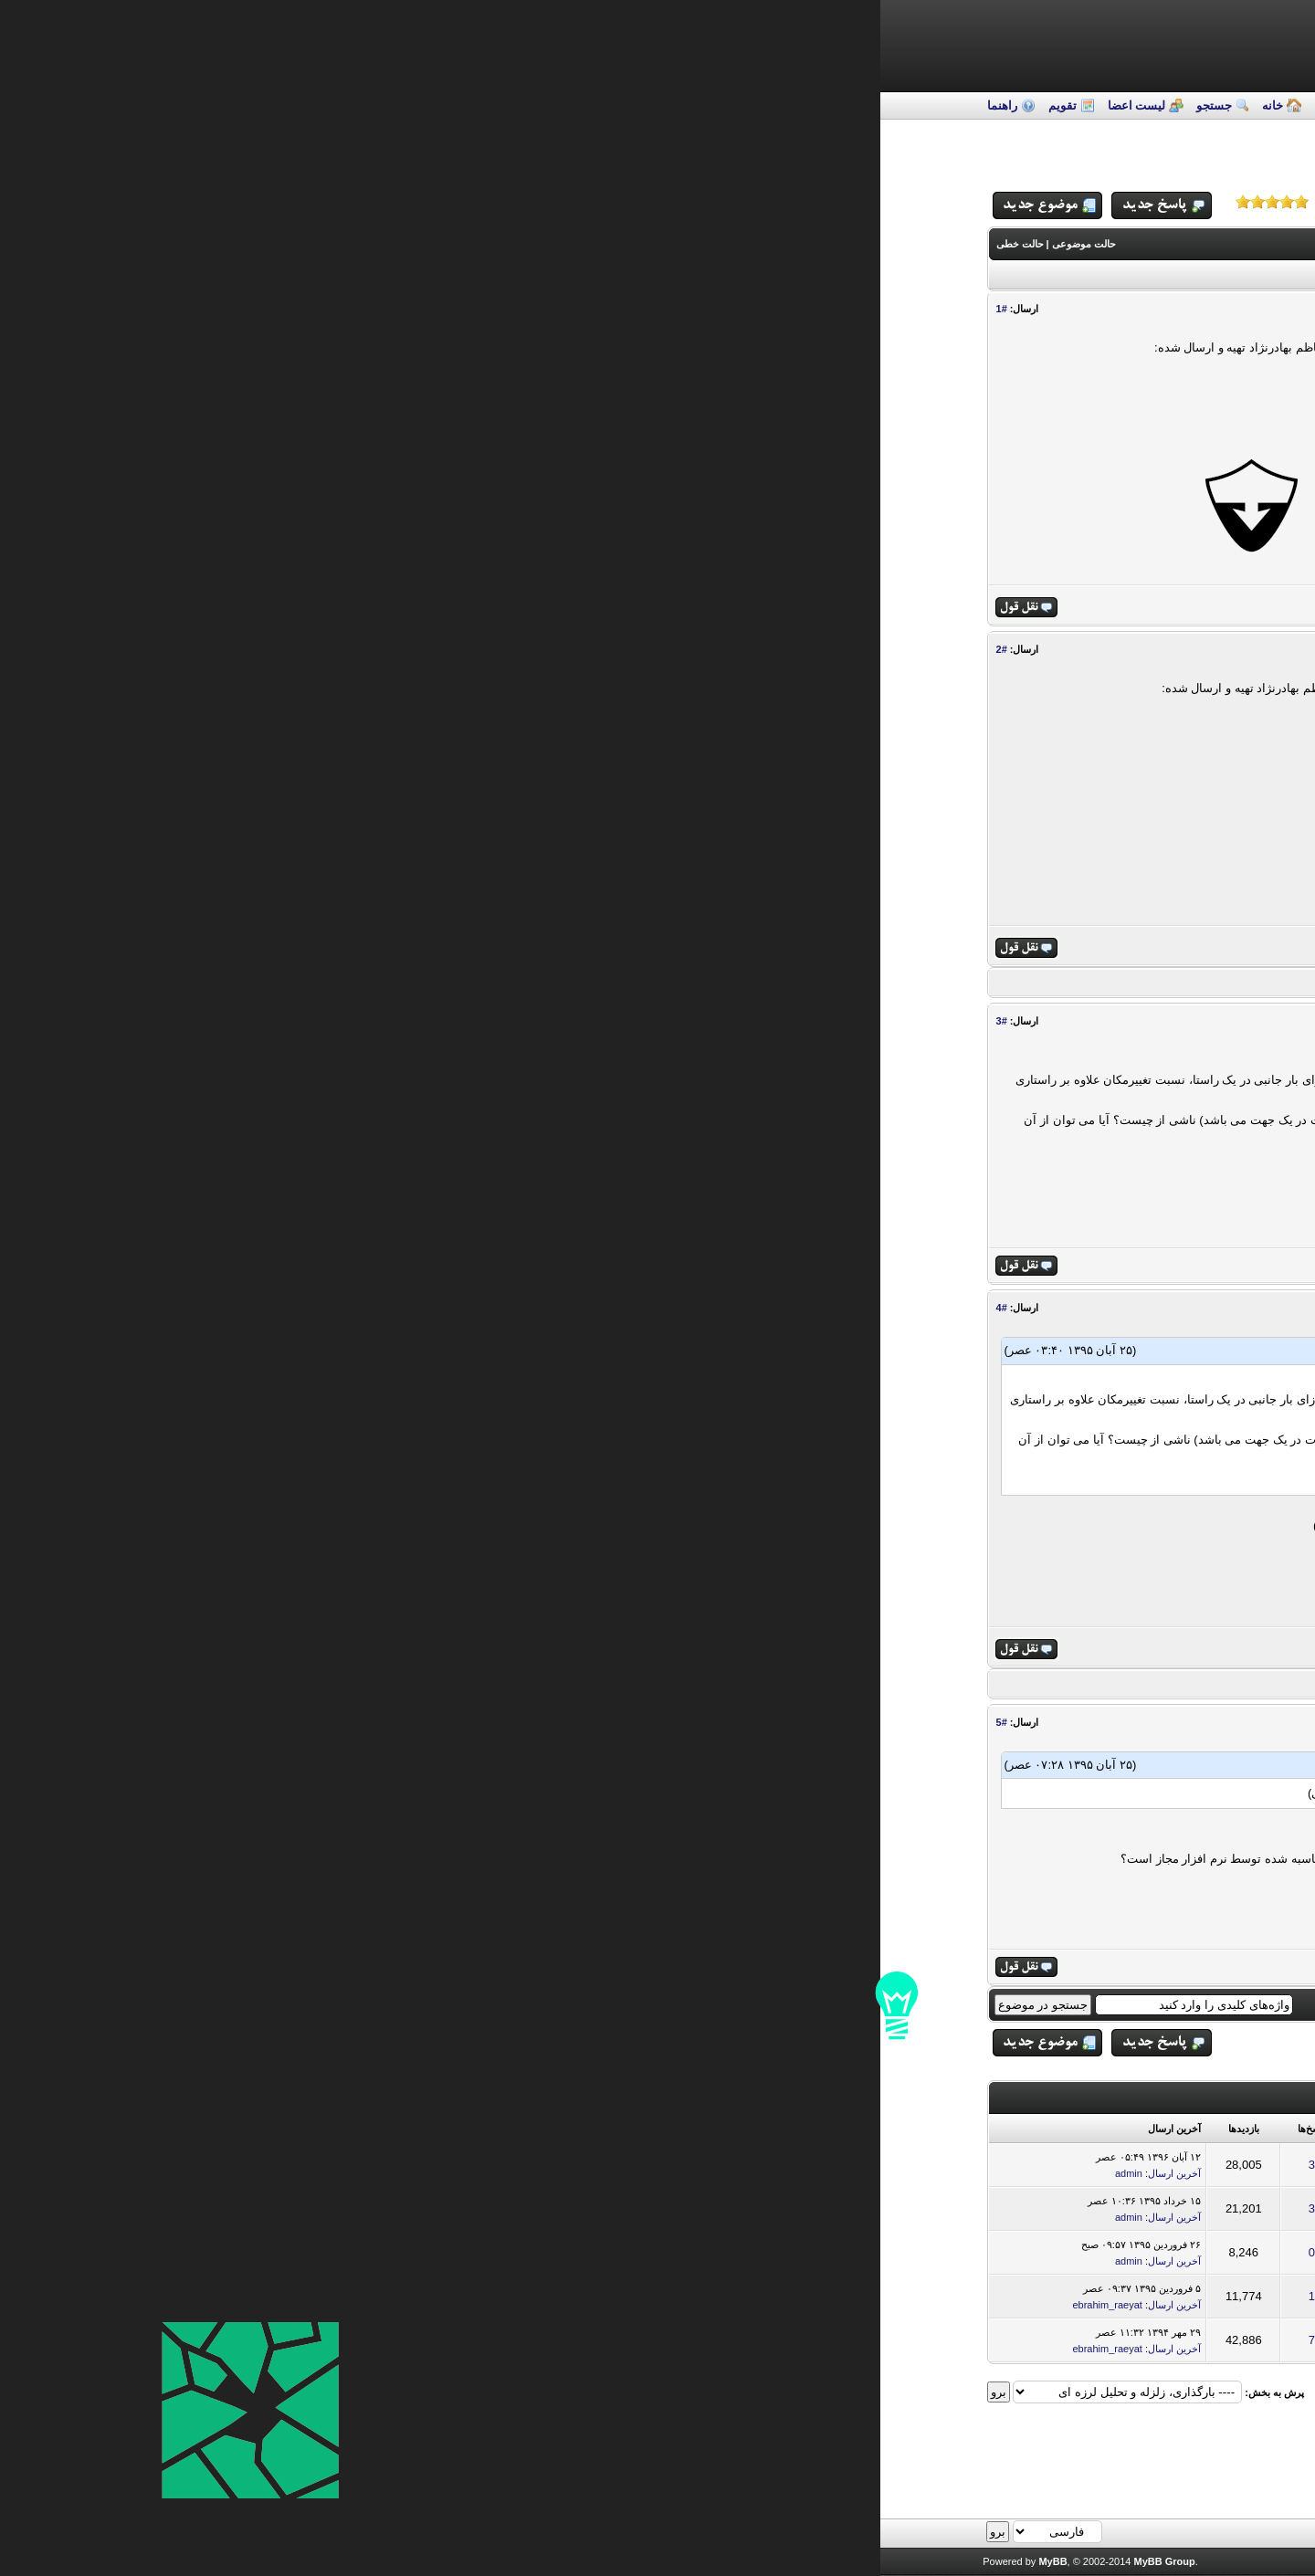 Image resolution: width=1315 pixels, height=2576 pixels. I want to click on indicates broken or damaged item status, so click(250, 2411).